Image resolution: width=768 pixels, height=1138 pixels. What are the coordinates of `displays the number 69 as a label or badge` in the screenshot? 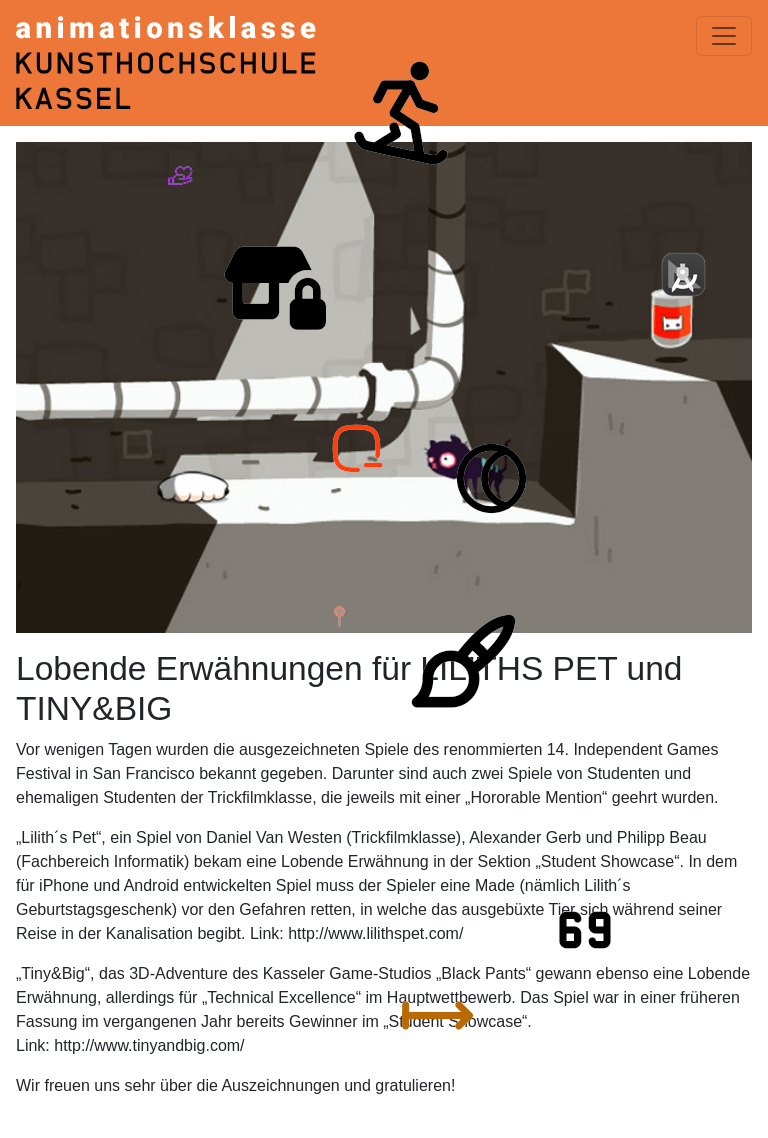 It's located at (585, 930).